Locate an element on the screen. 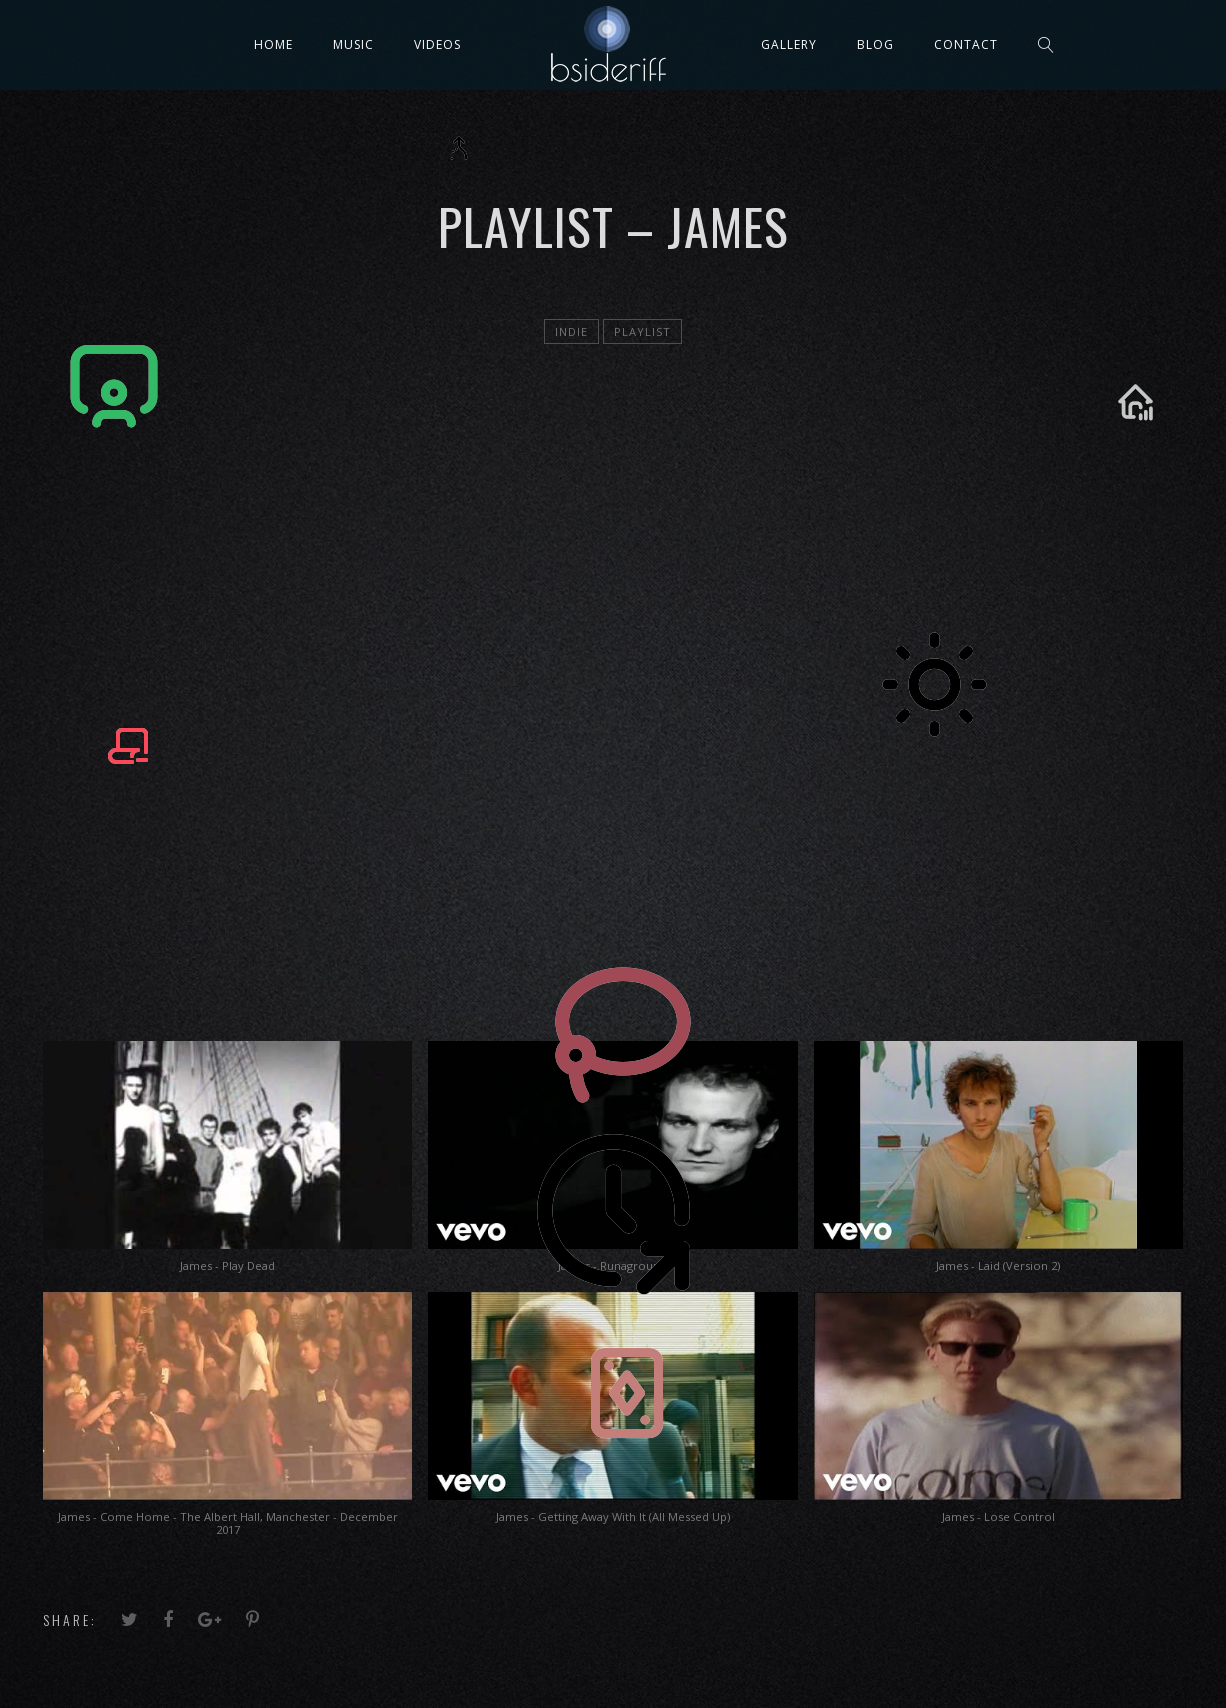 The width and height of the screenshot is (1226, 1708). select an irregular or freeform area is located at coordinates (623, 1035).